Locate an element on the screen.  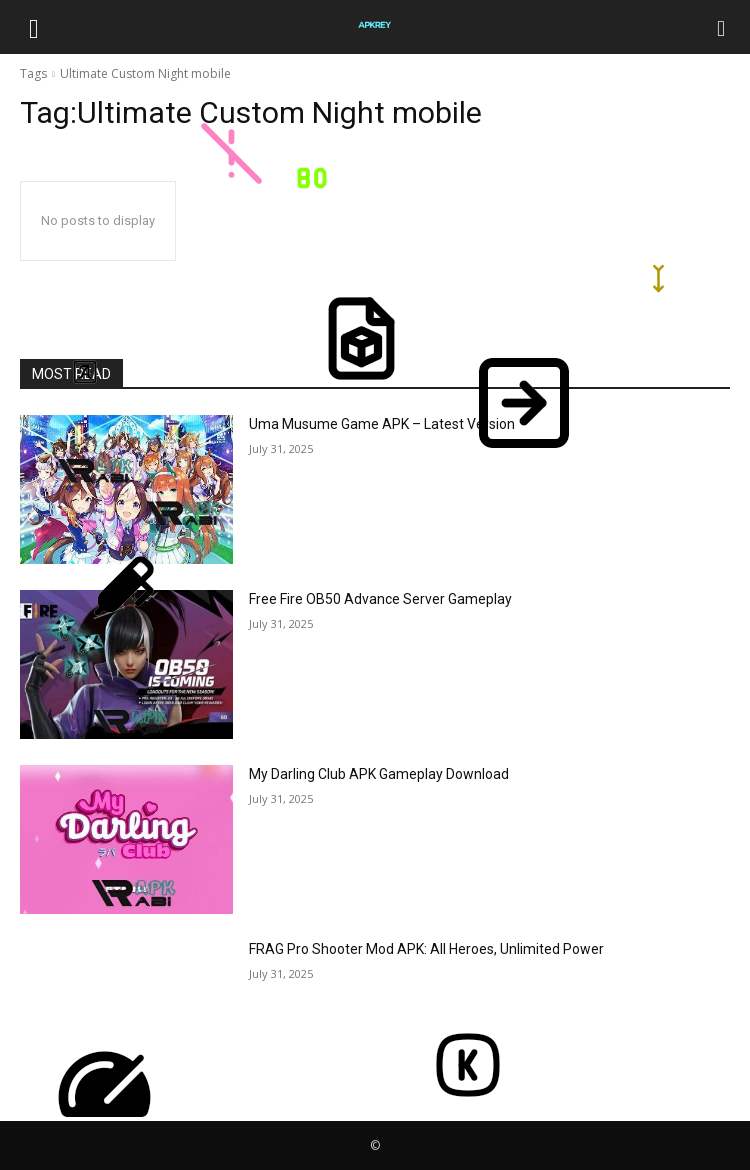
edit or compose content is located at coordinates (122, 587).